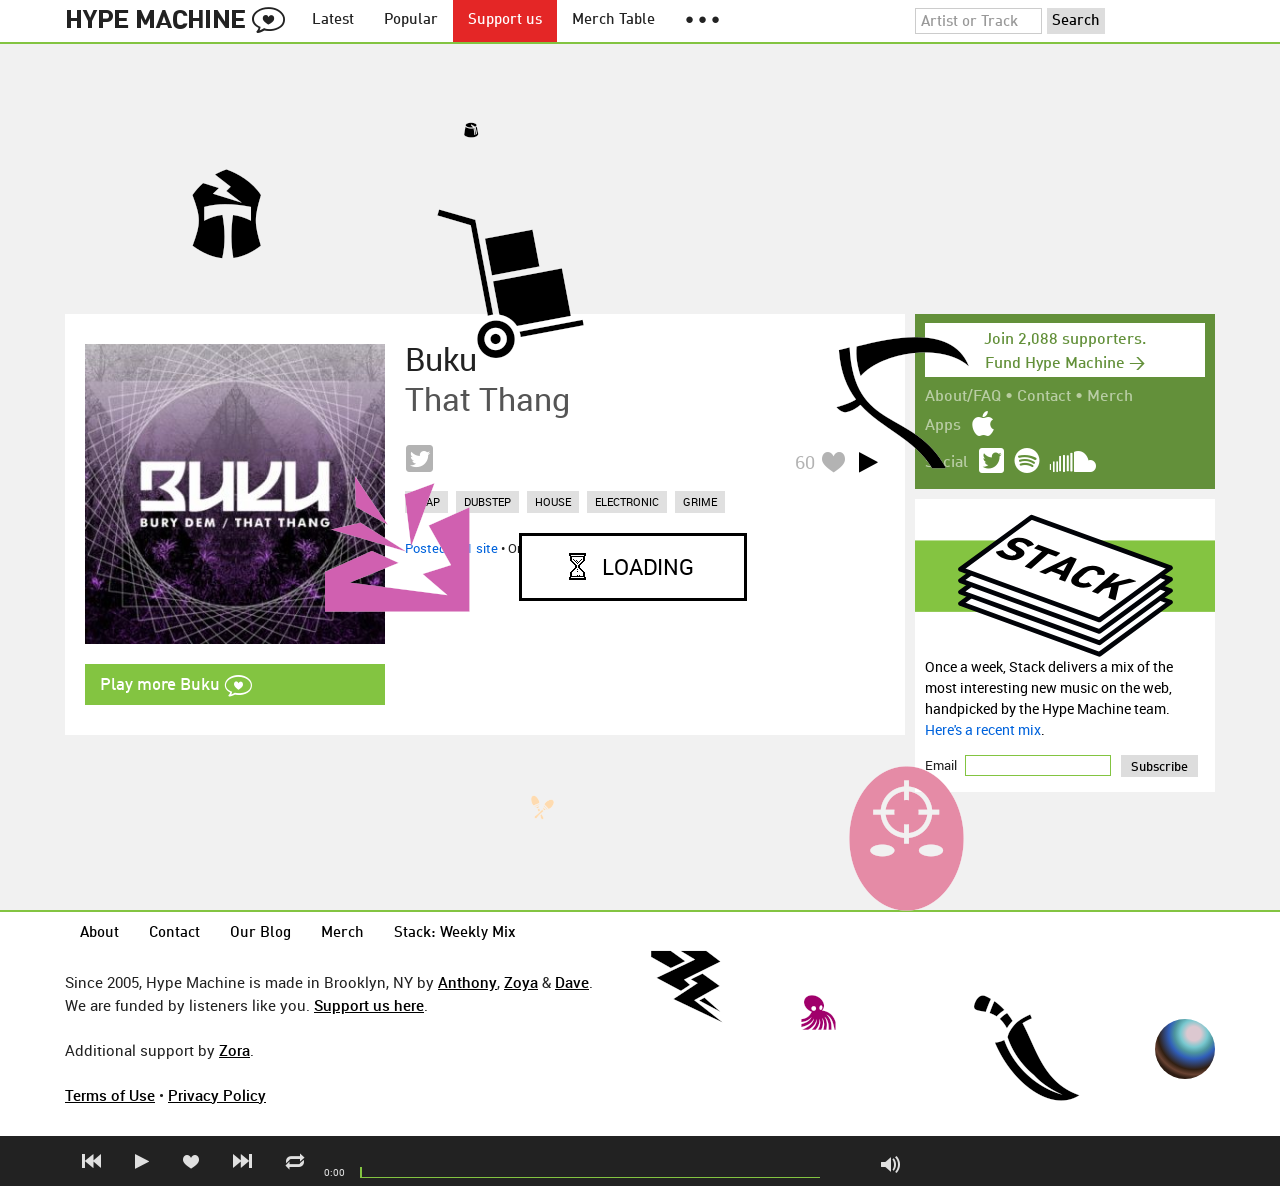  What do you see at coordinates (1026, 1048) in the screenshot?
I see `equip a dagger or knife weapon` at bounding box center [1026, 1048].